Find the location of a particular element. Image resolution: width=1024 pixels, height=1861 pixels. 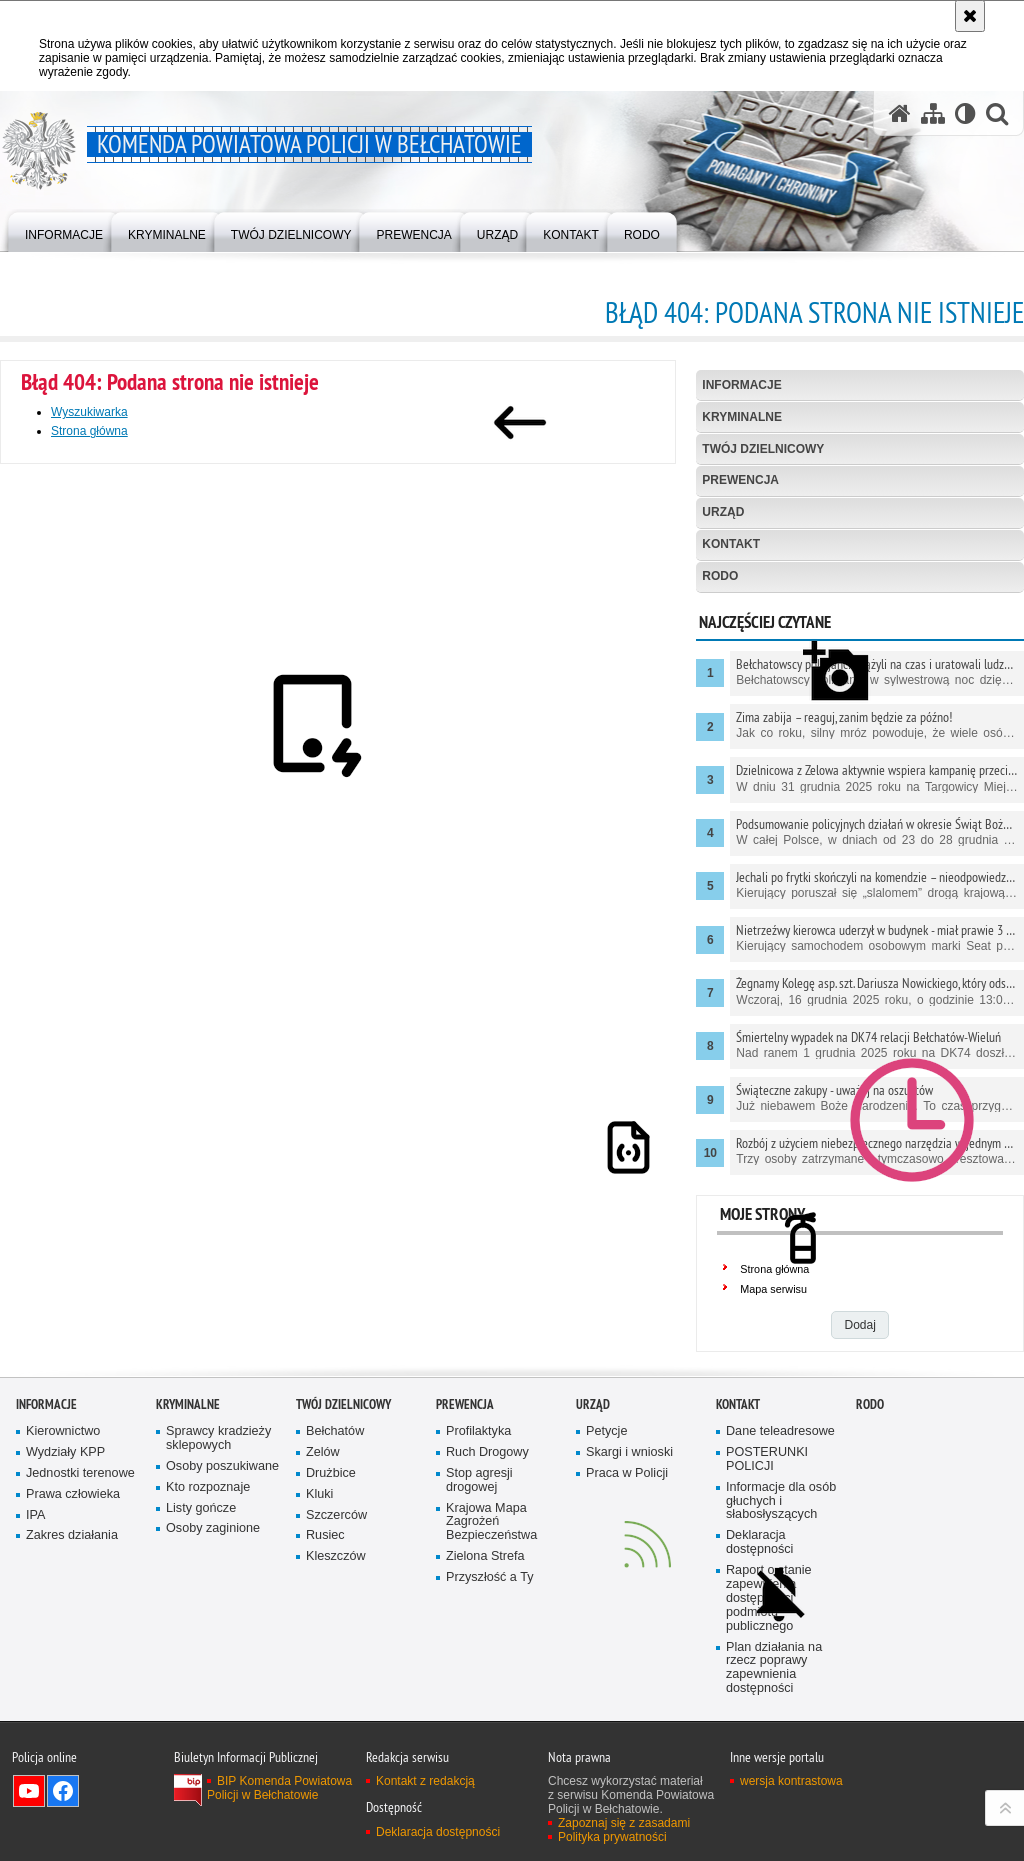

access a file with wireless or signal data is located at coordinates (628, 1147).